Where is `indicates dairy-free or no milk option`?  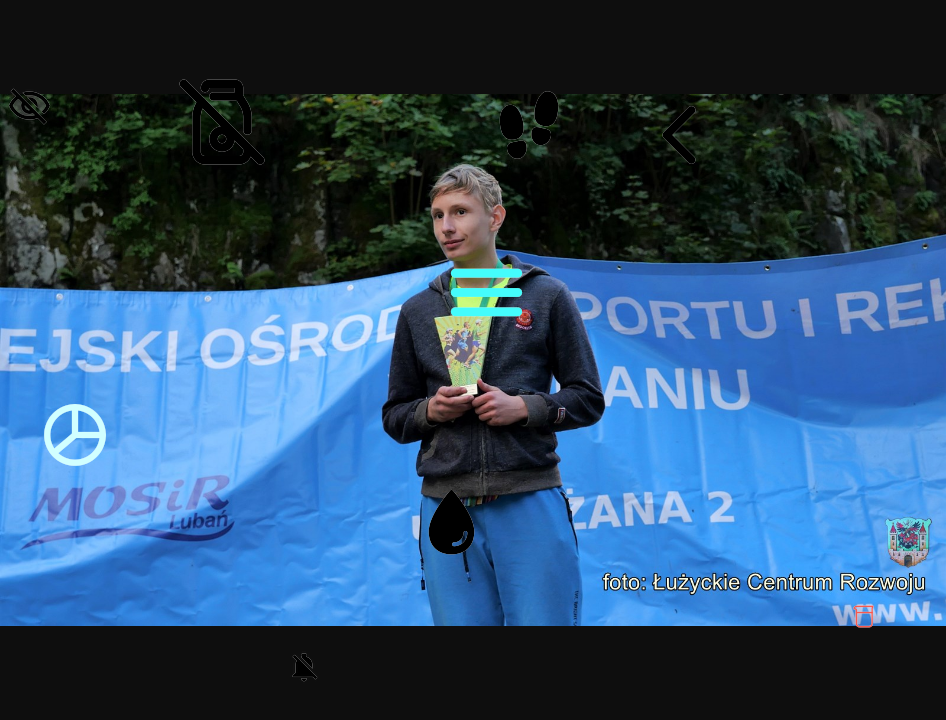
indicates dairy-free or no milk option is located at coordinates (222, 122).